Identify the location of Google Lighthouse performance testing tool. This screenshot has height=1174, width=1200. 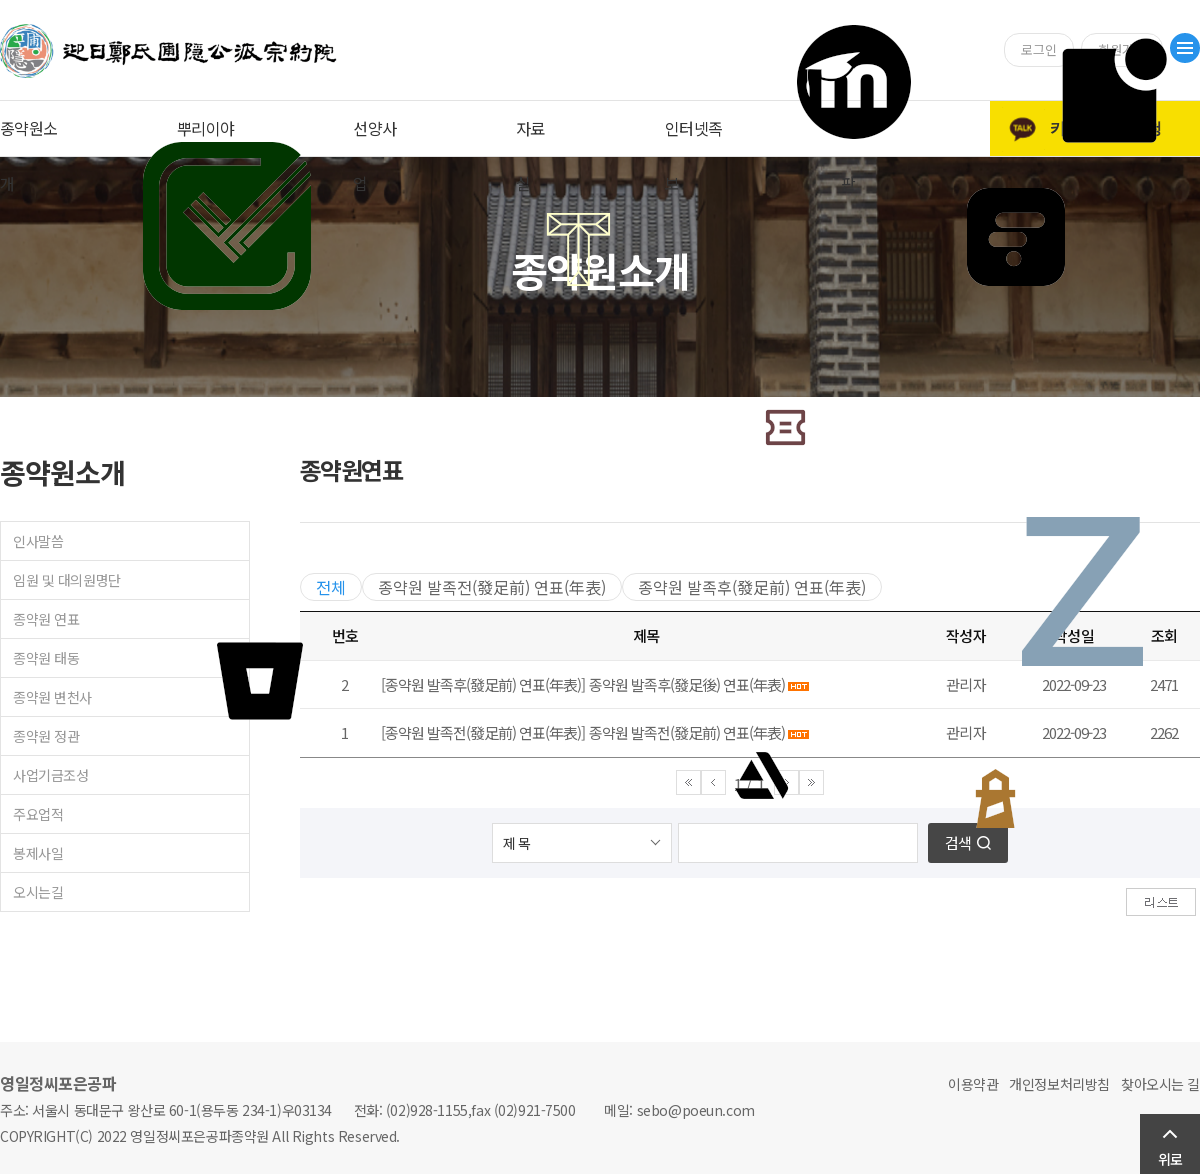
(995, 798).